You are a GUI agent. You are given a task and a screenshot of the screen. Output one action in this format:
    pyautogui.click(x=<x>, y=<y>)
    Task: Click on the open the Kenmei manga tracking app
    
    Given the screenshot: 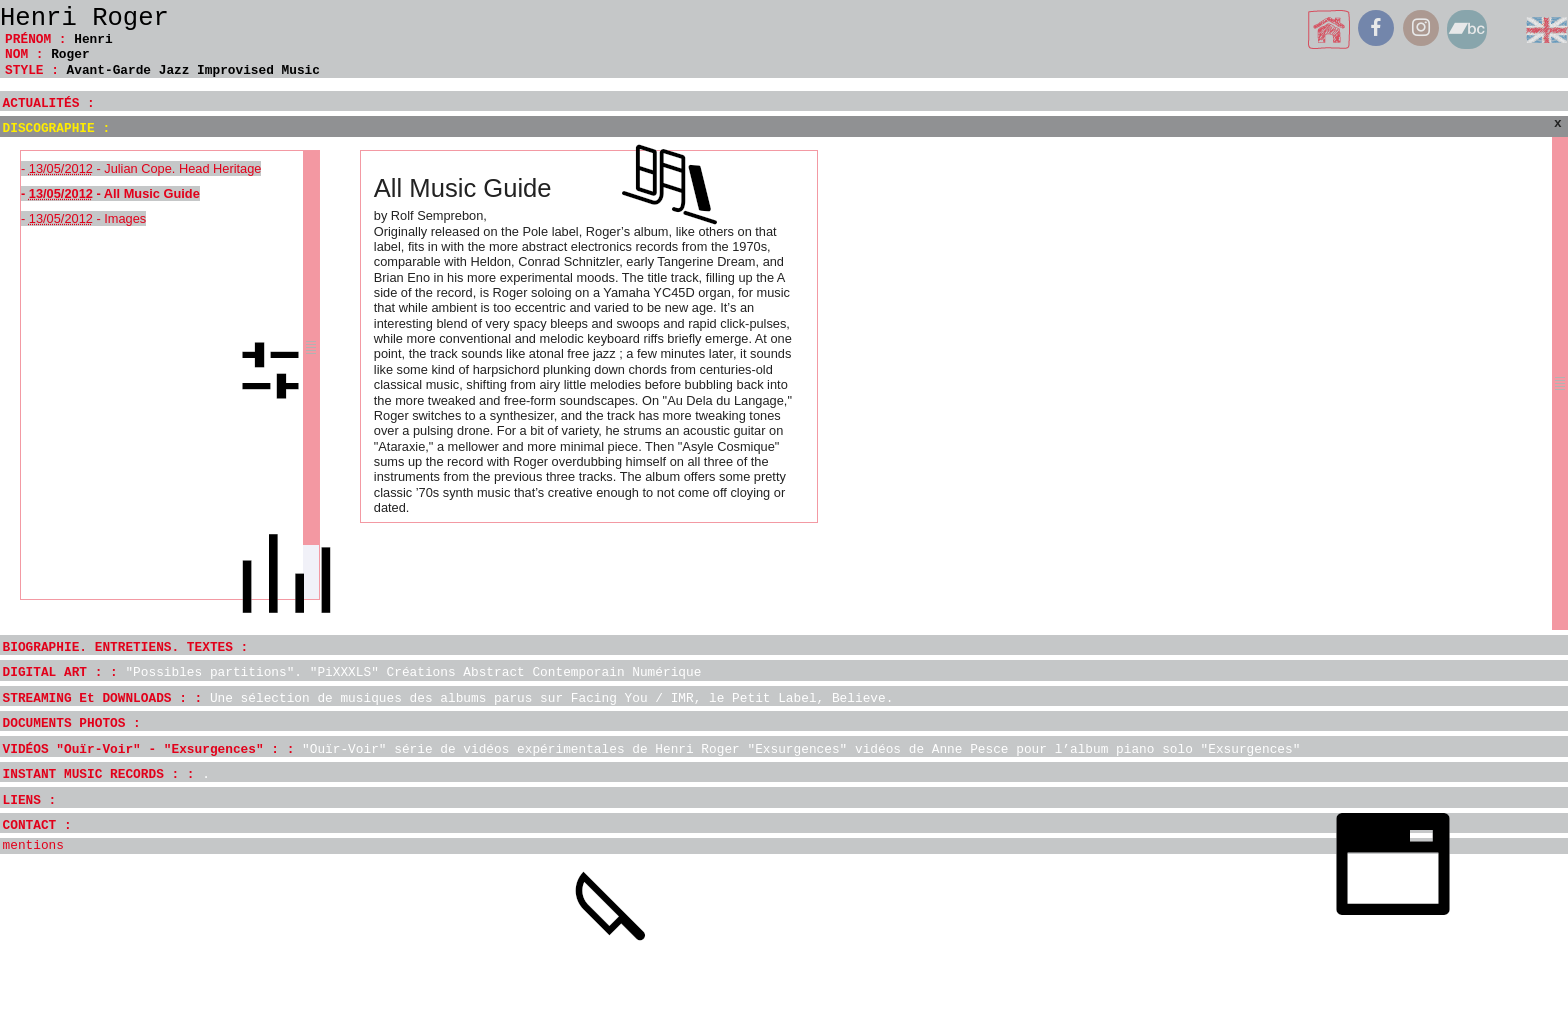 What is the action you would take?
    pyautogui.click(x=669, y=184)
    